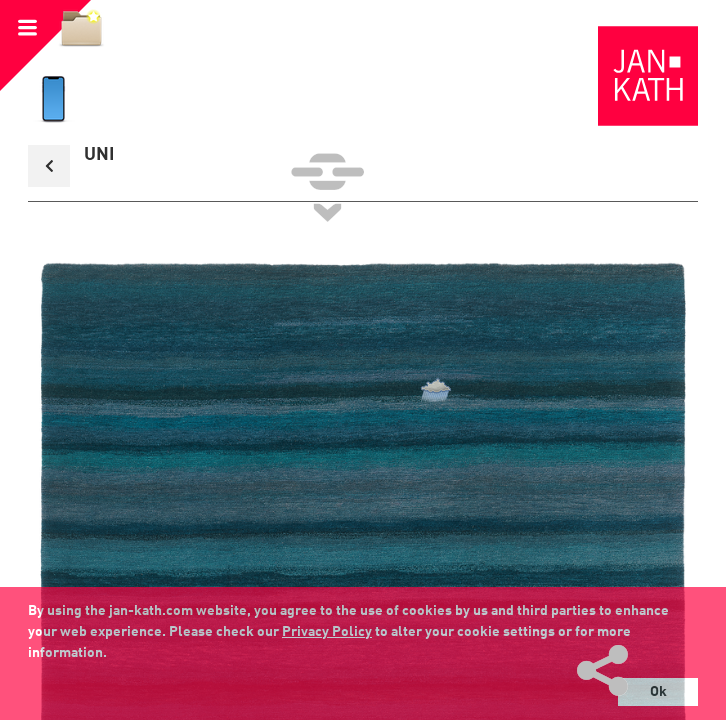  Describe the element at coordinates (327, 185) in the screenshot. I see `insert a hyperlink into text or document` at that location.